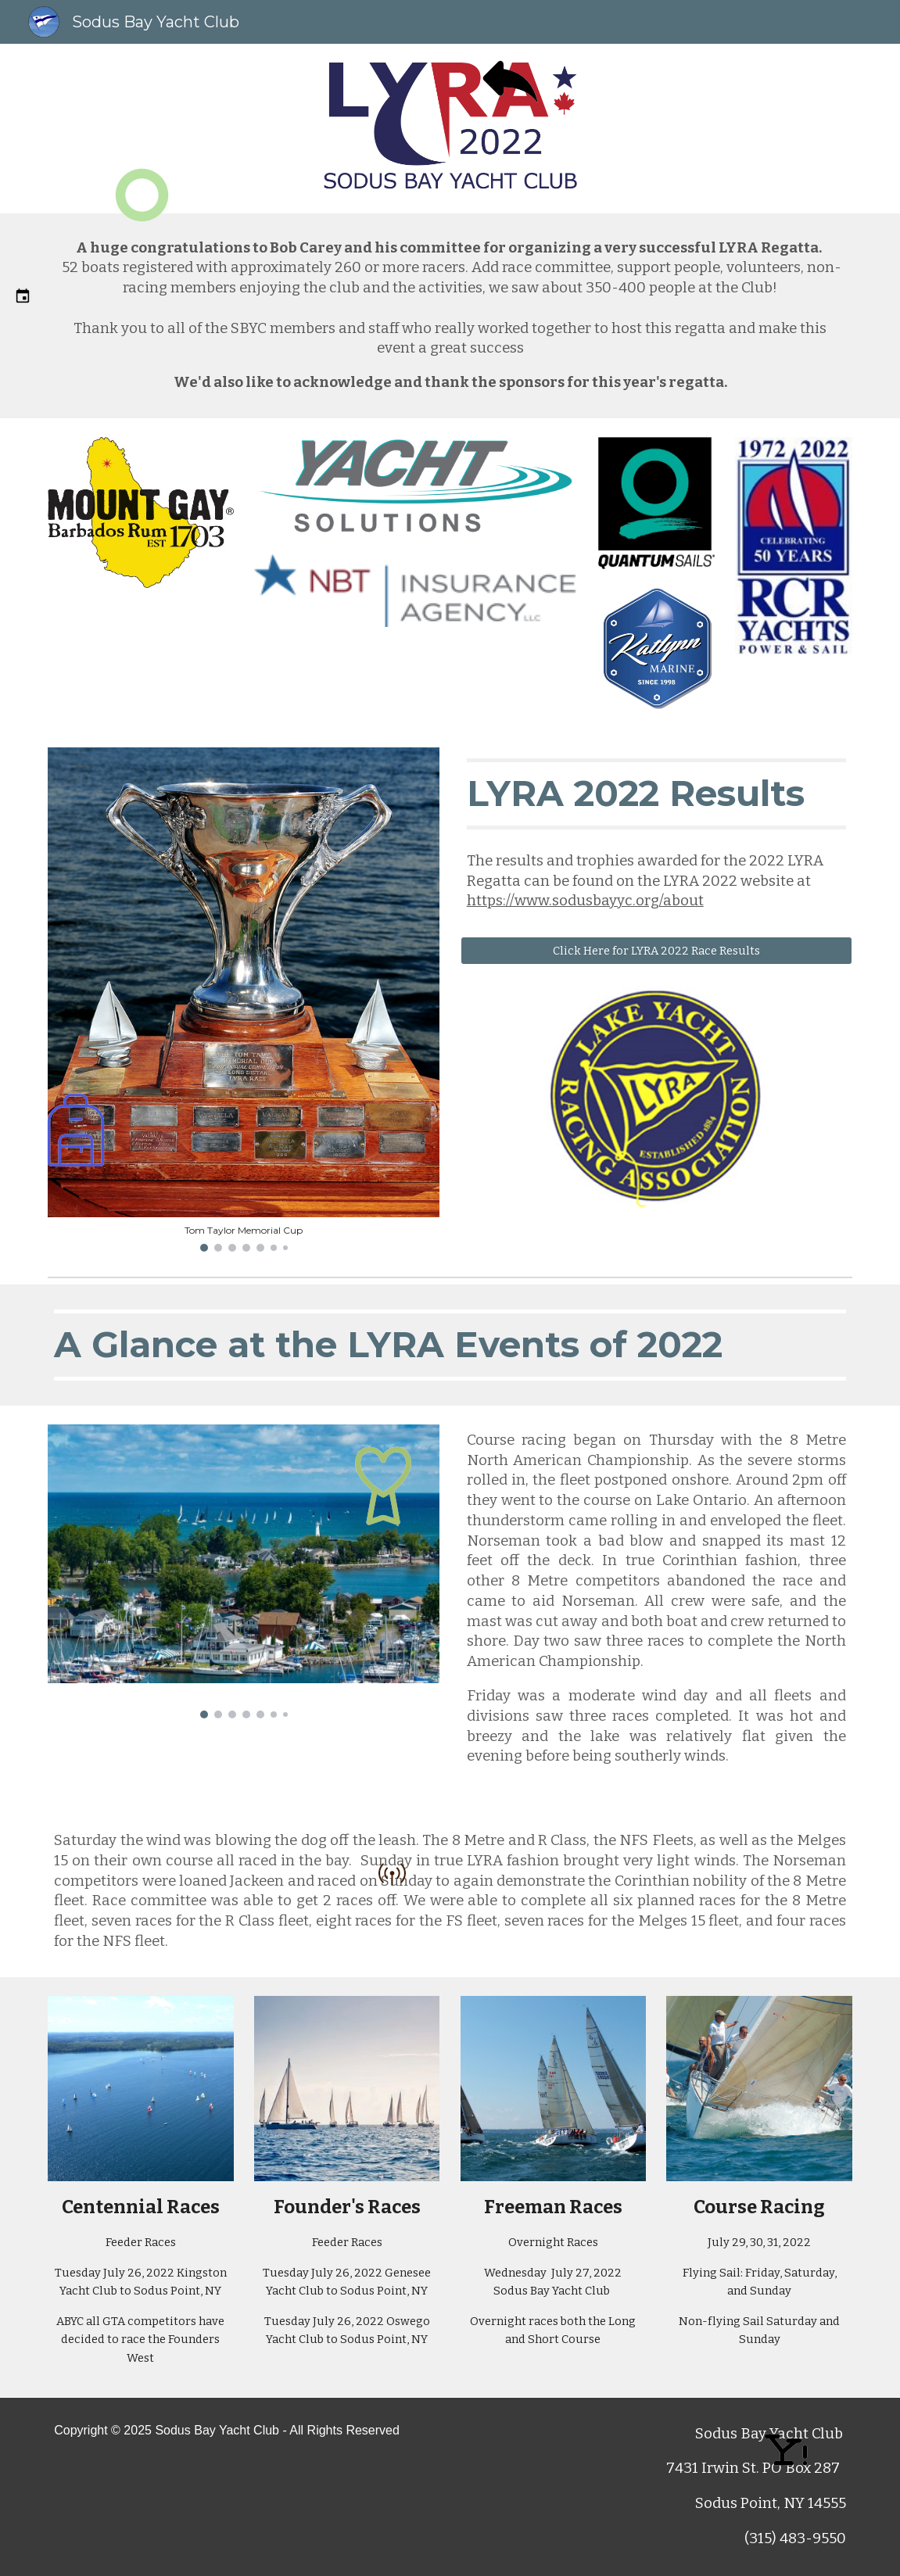 The width and height of the screenshot is (900, 2576). What do you see at coordinates (76, 1133) in the screenshot?
I see `access your inventory or storage` at bounding box center [76, 1133].